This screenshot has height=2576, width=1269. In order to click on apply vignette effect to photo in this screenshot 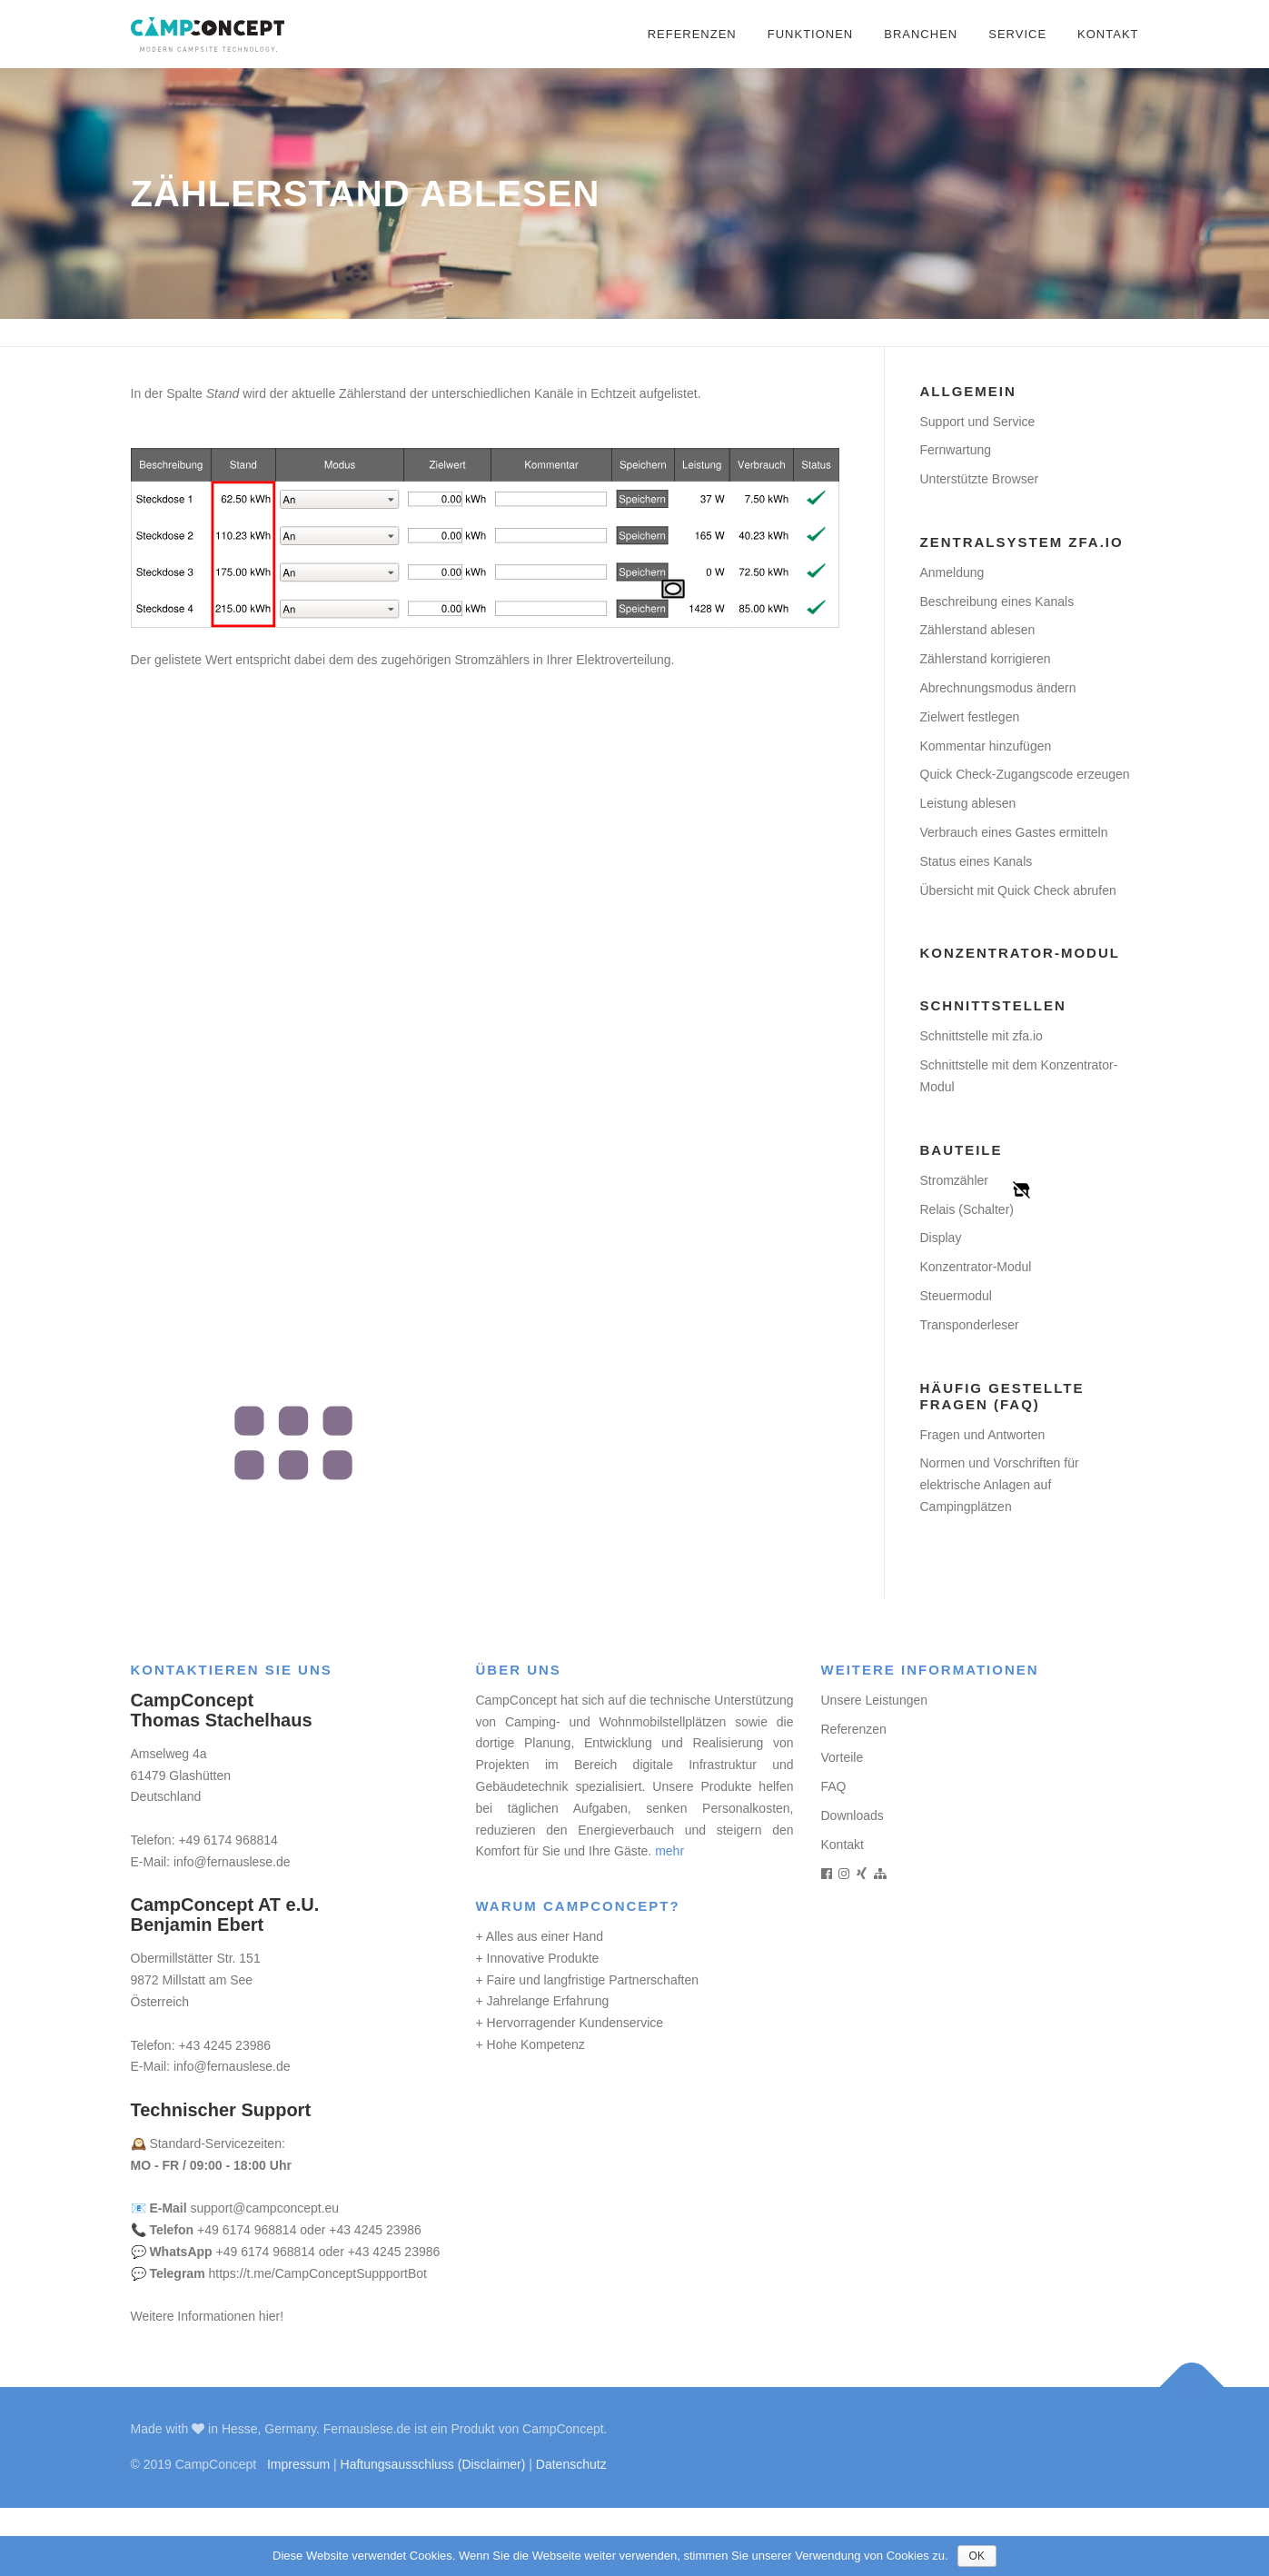, I will do `click(673, 589)`.